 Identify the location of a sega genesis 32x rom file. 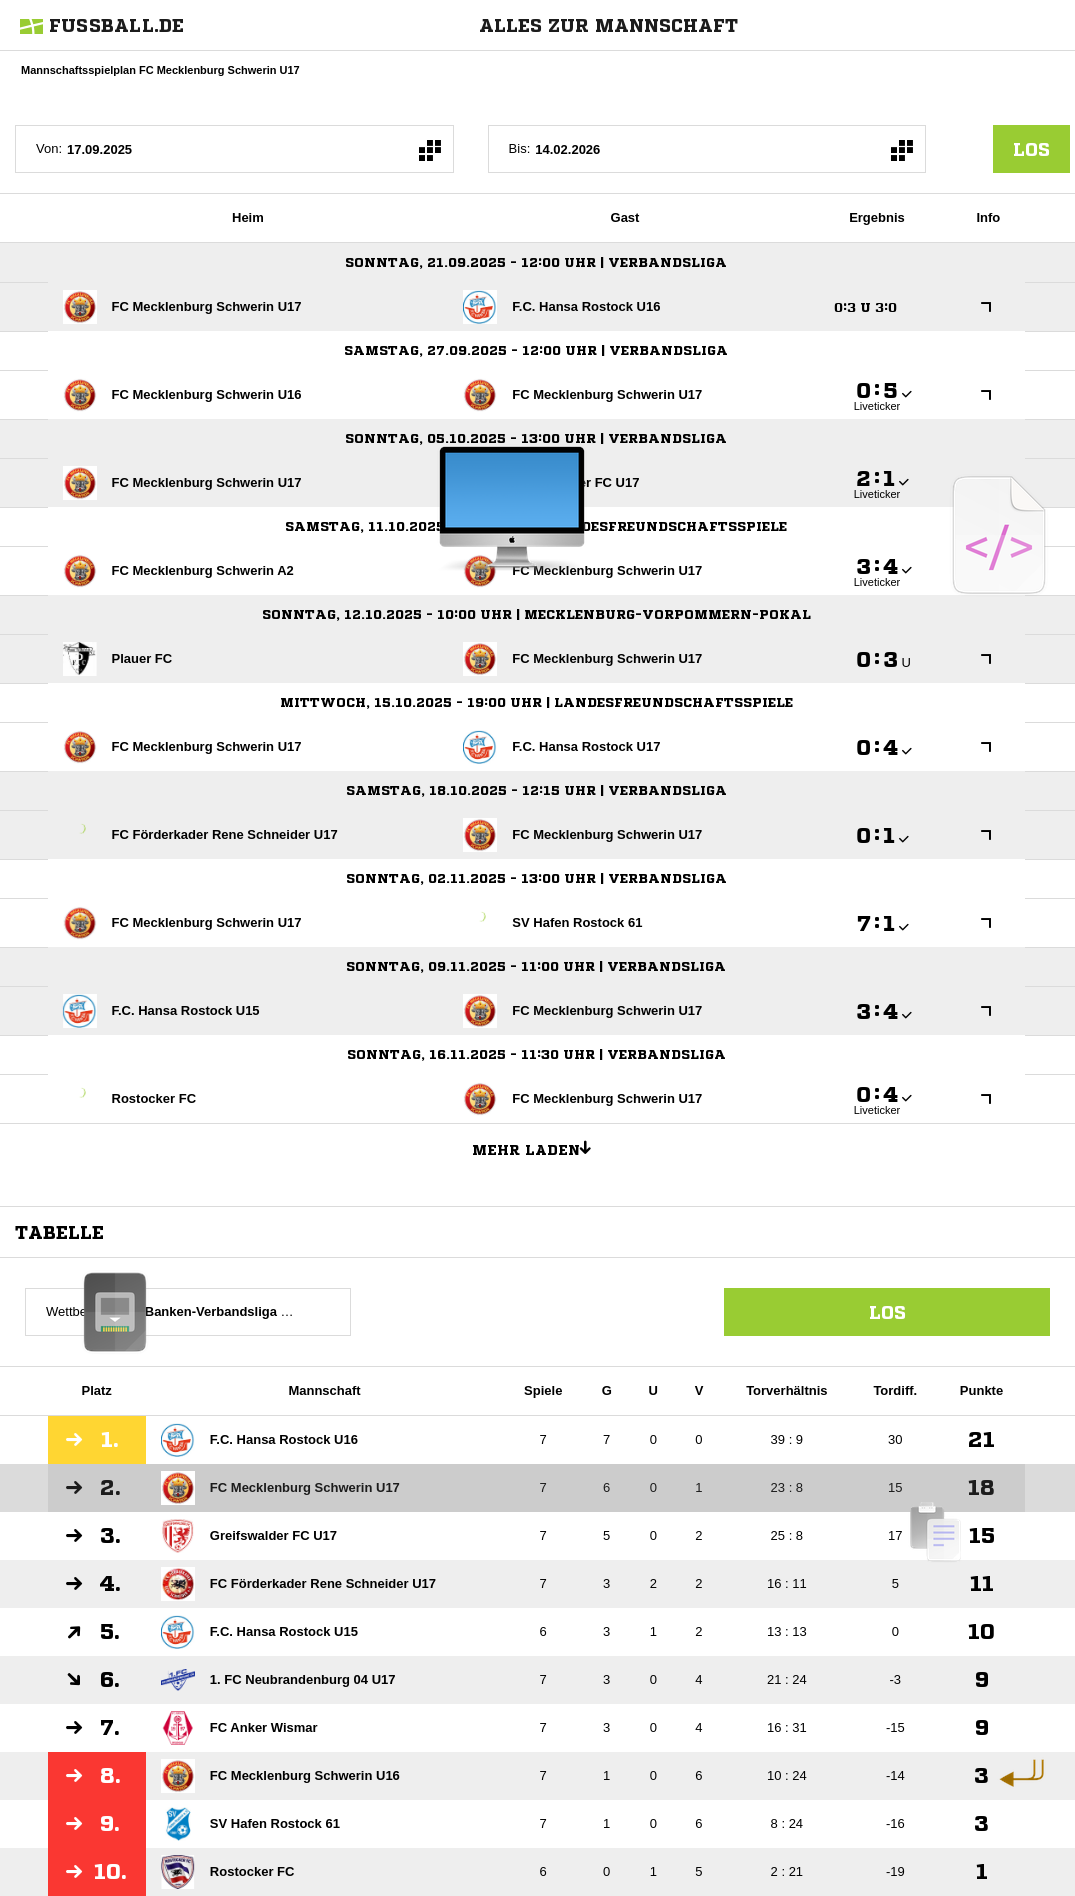
(115, 1312).